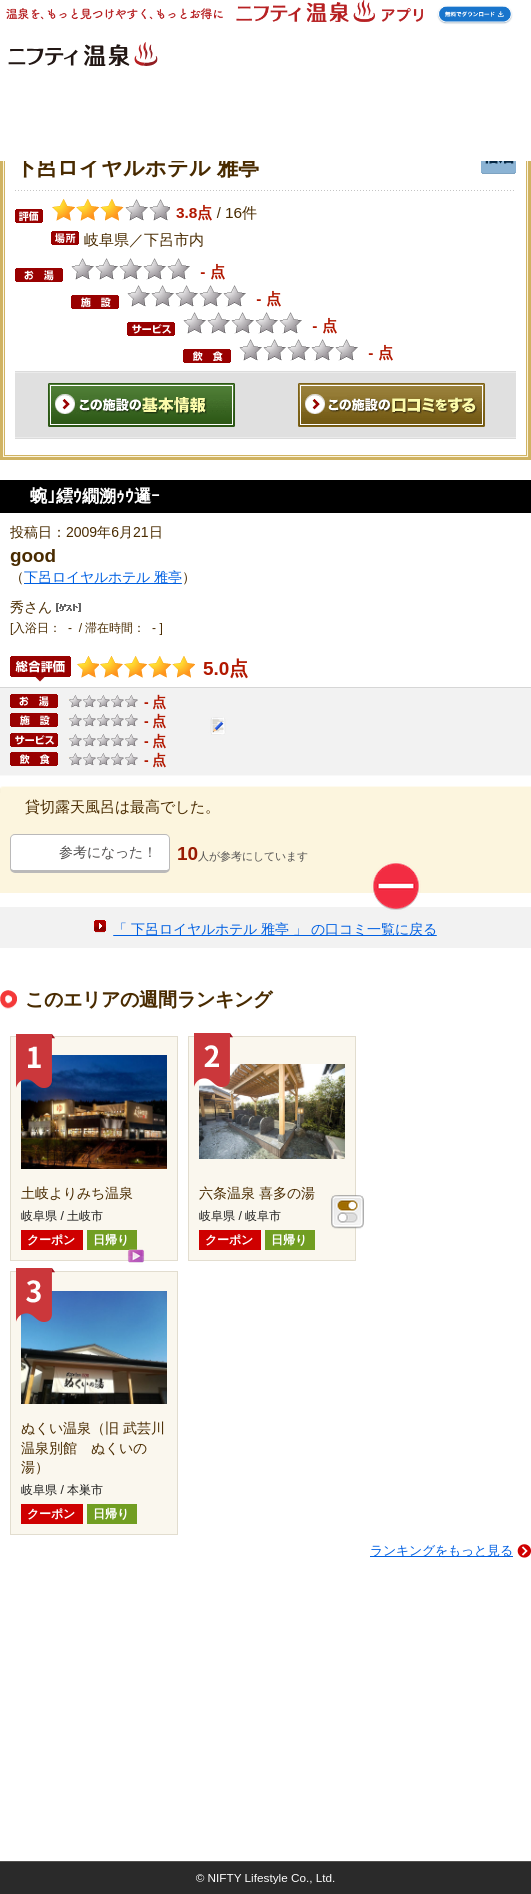 The image size is (531, 1894). Describe the element at coordinates (218, 726) in the screenshot. I see `open the software learning or tutorial app` at that location.